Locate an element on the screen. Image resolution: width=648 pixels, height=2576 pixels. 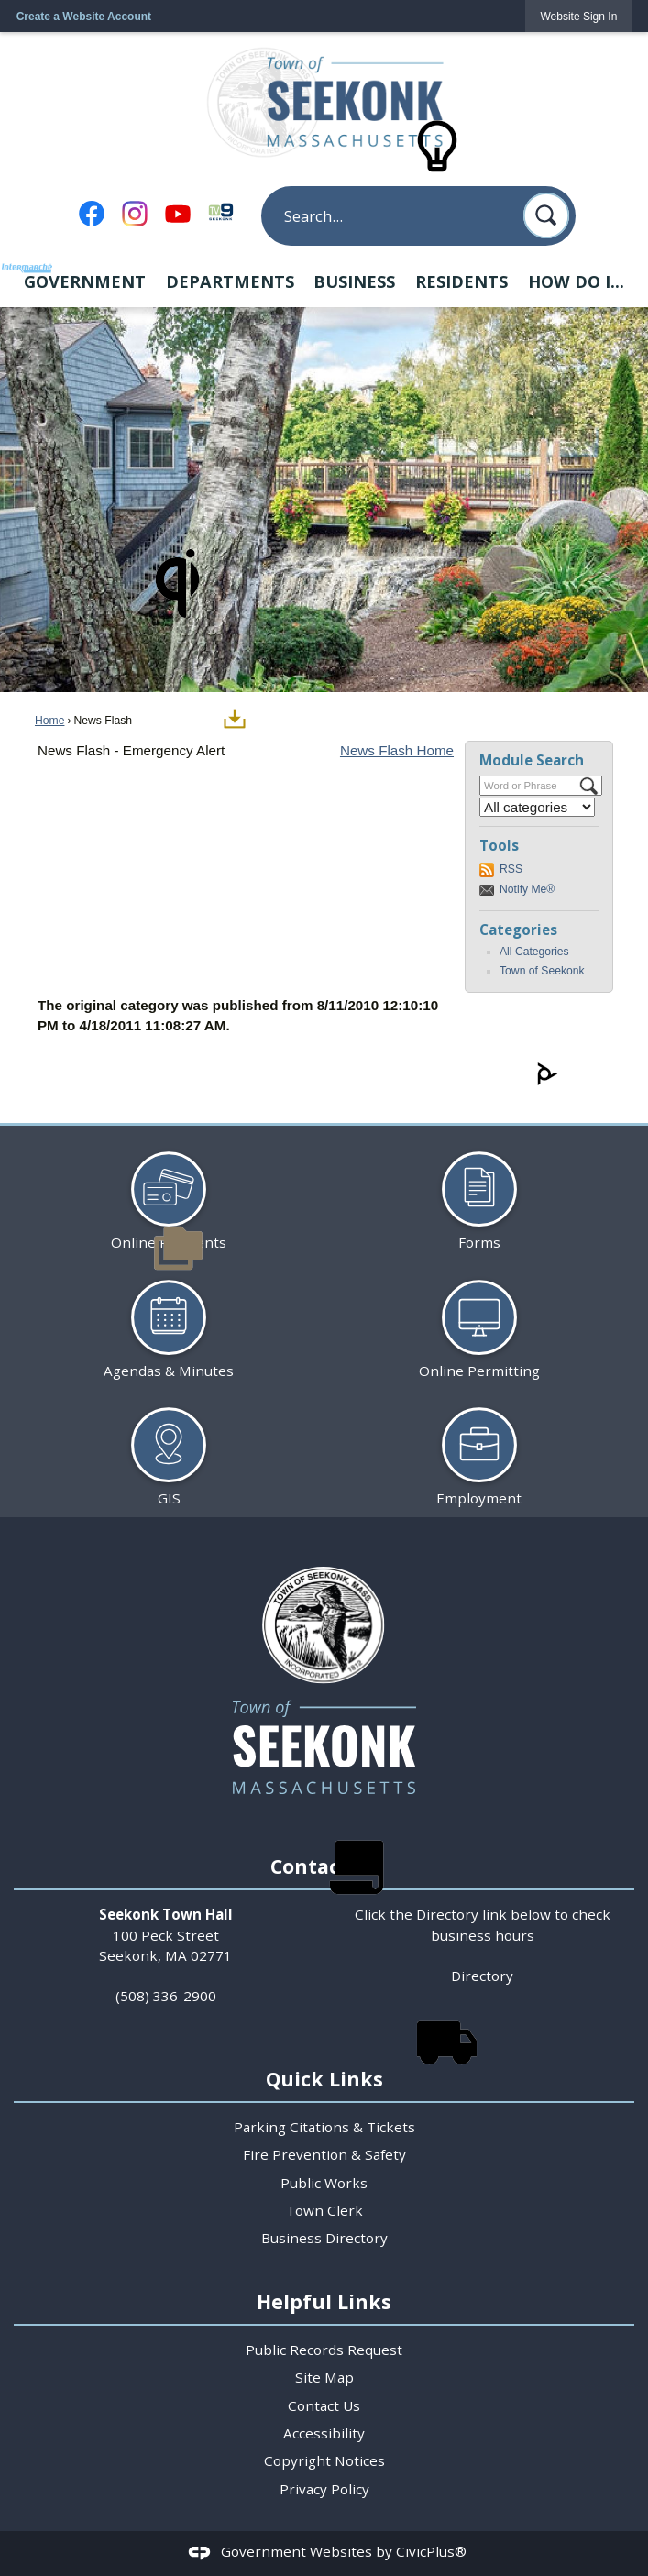
track your delivery or shipment is located at coordinates (446, 2040).